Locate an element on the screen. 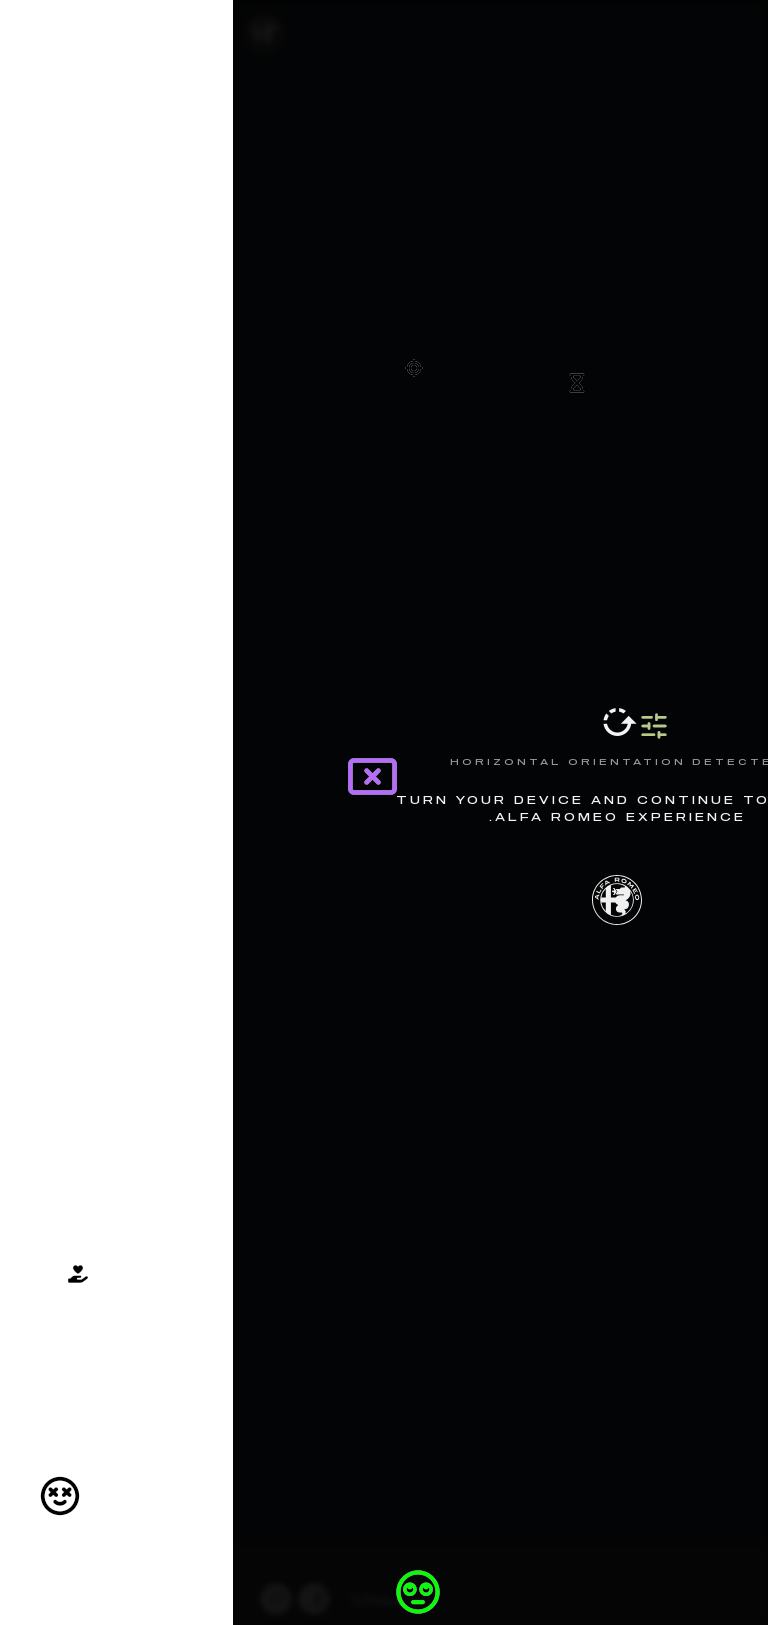  view current location is located at coordinates (414, 368).